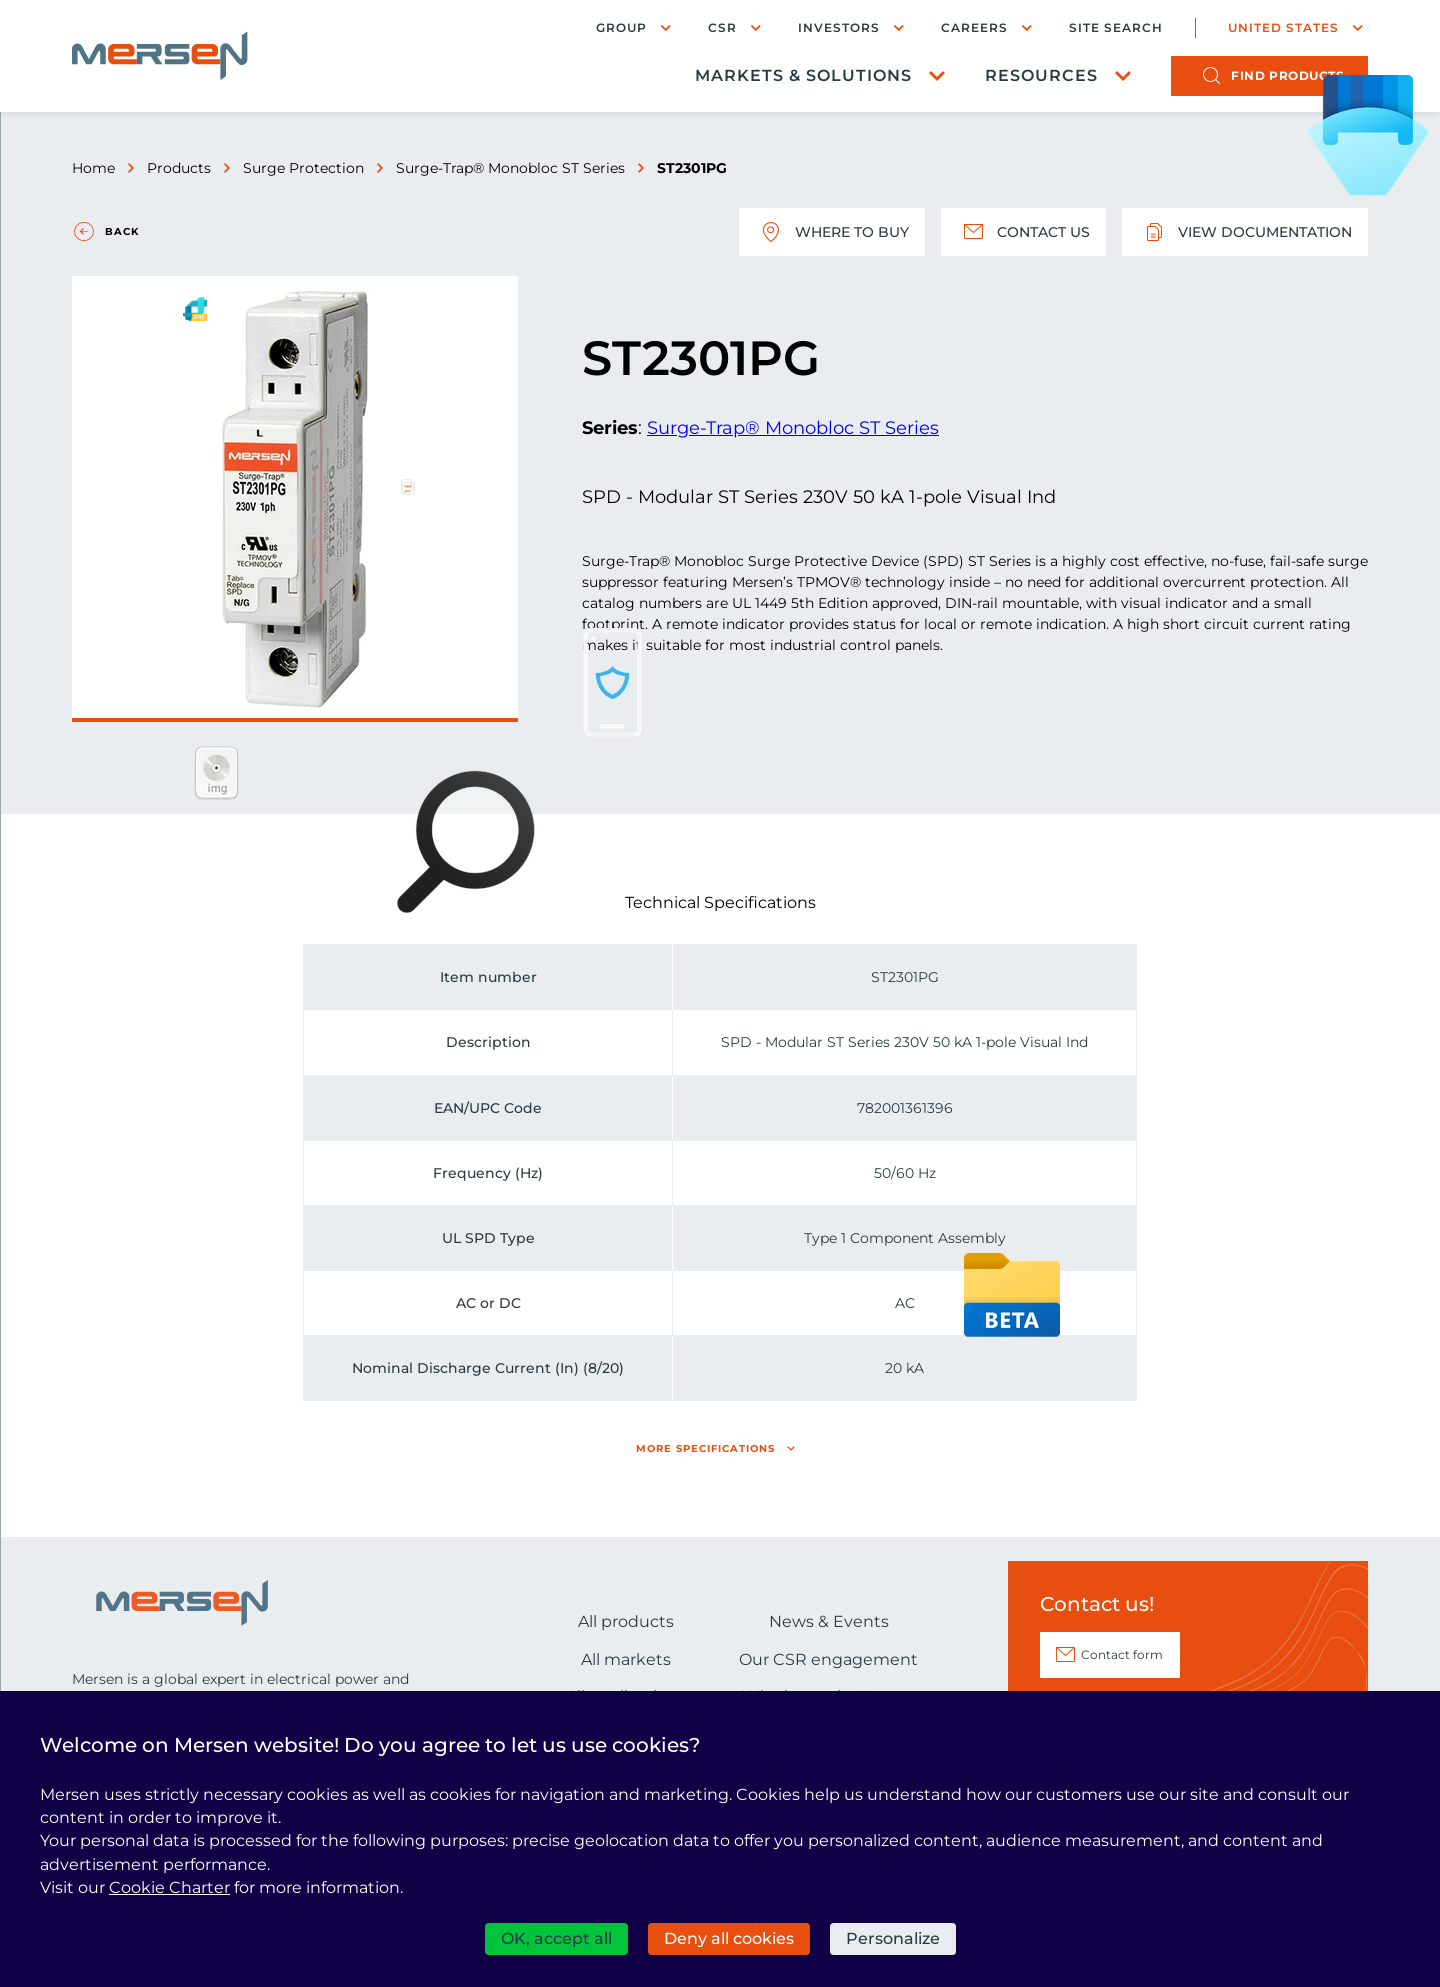  Describe the element at coordinates (612, 682) in the screenshot. I see `indicates a trusted or verified device` at that location.